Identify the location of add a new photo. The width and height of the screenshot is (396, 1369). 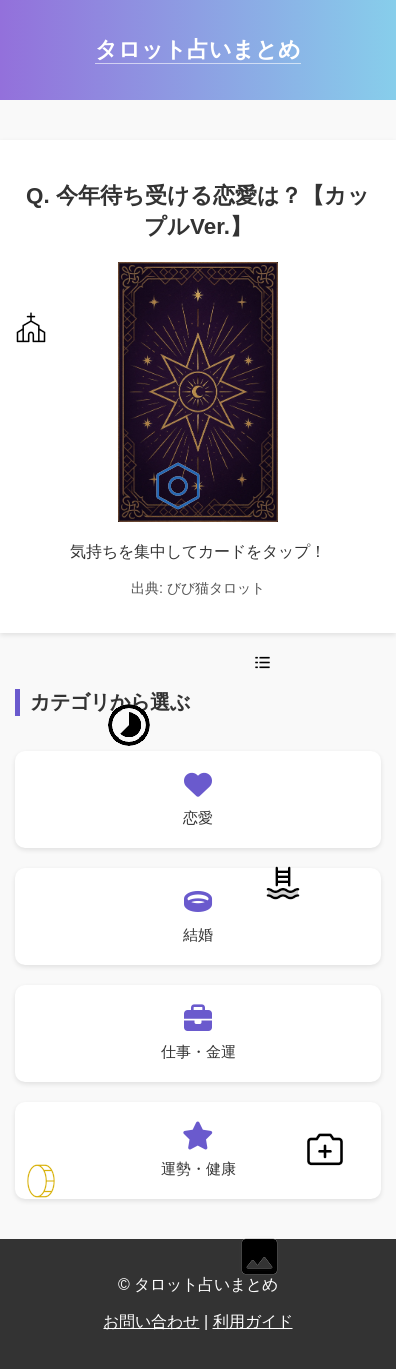
(325, 1150).